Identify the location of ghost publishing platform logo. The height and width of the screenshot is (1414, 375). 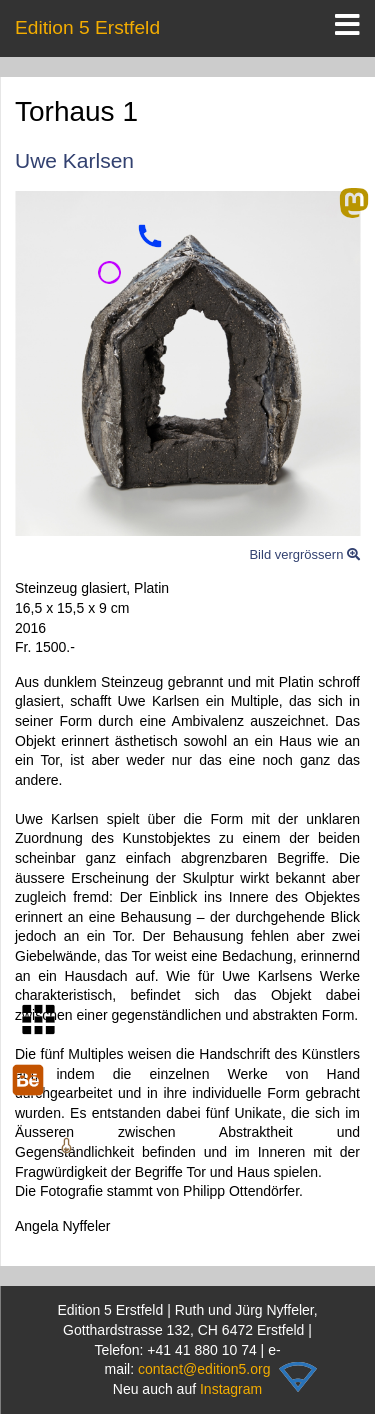
(109, 272).